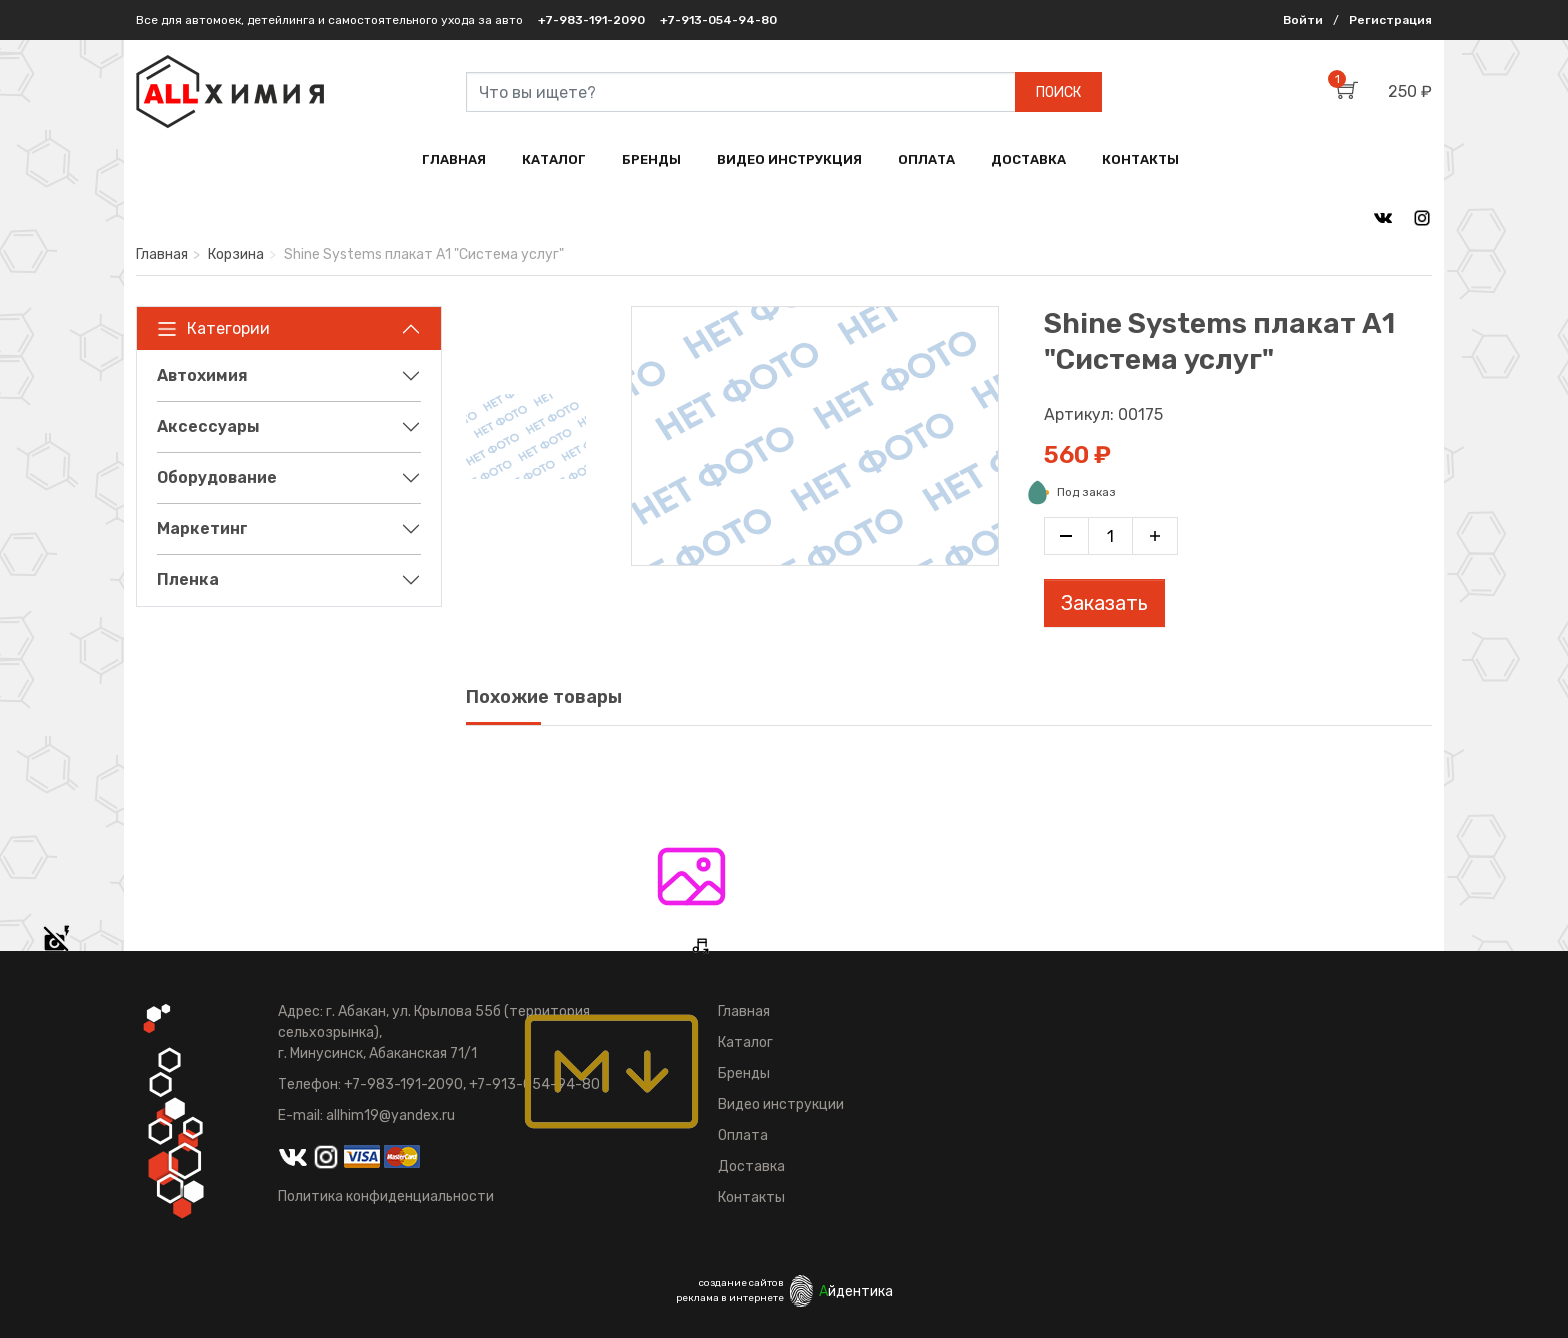 The image size is (1568, 1338). Describe the element at coordinates (1037, 492) in the screenshot. I see `indicates egg or egg-related content` at that location.